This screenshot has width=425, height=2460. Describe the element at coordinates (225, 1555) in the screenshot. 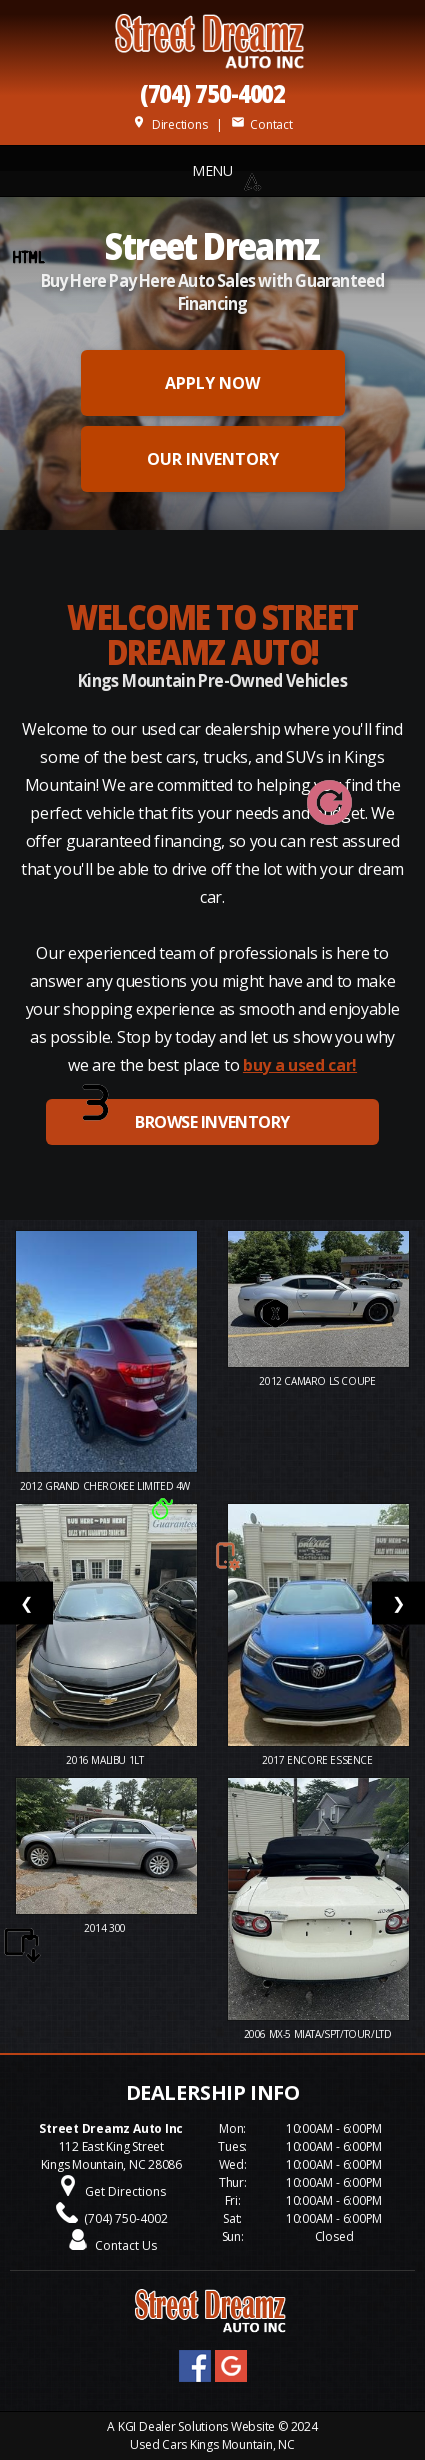

I see `access mobile device settings` at that location.